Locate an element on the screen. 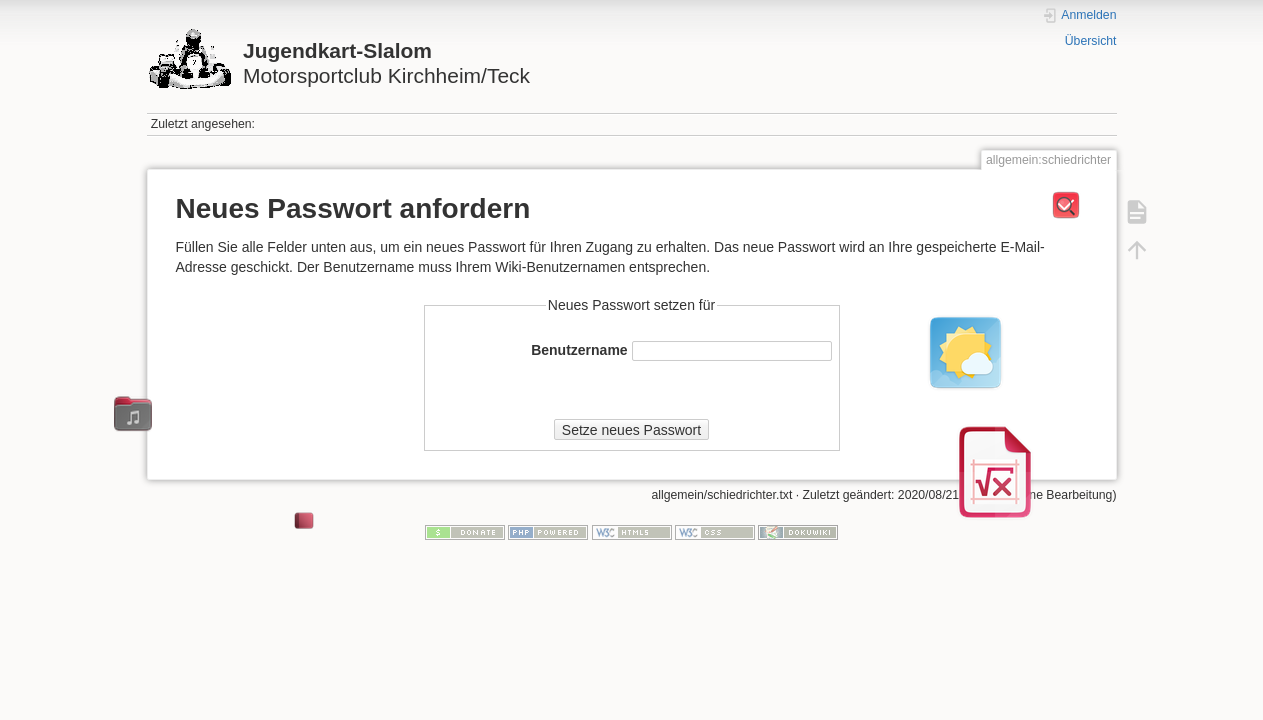 The width and height of the screenshot is (1263, 720). open an opendocument formula file is located at coordinates (995, 472).